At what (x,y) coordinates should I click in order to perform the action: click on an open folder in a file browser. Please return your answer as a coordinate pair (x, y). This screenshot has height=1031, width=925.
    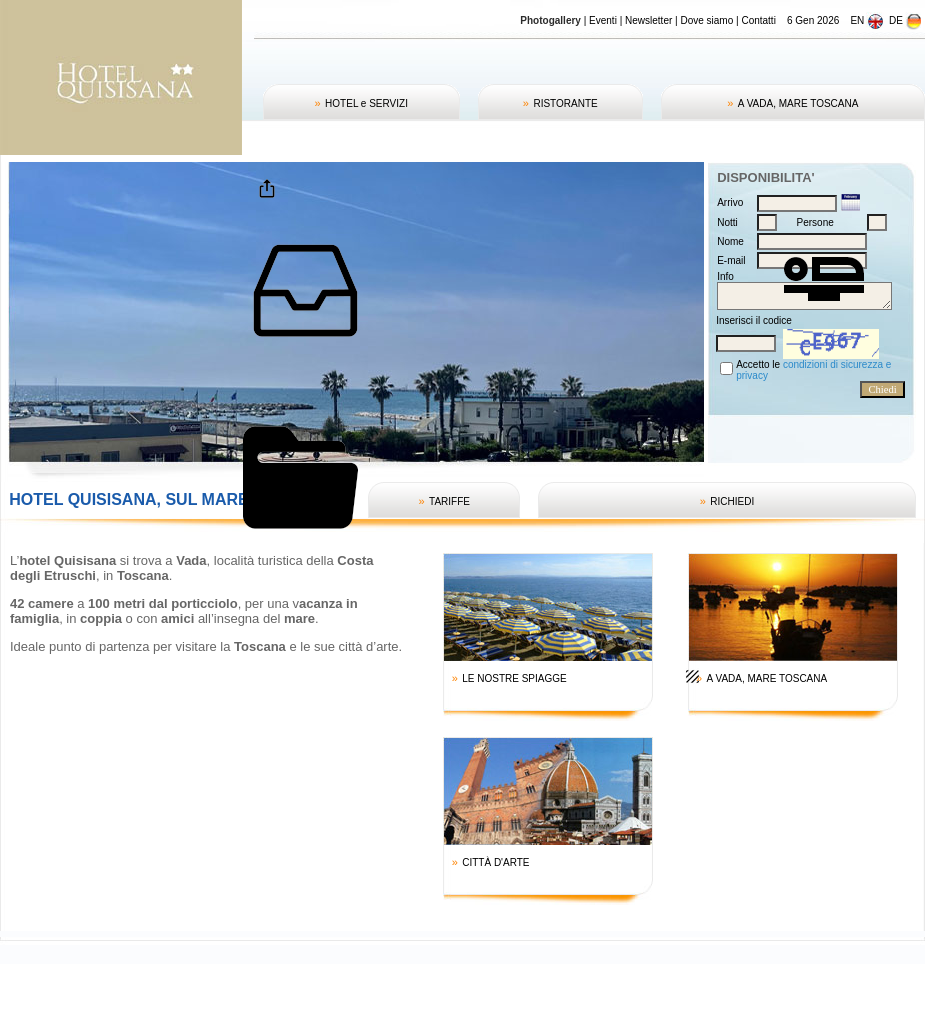
    Looking at the image, I should click on (301, 477).